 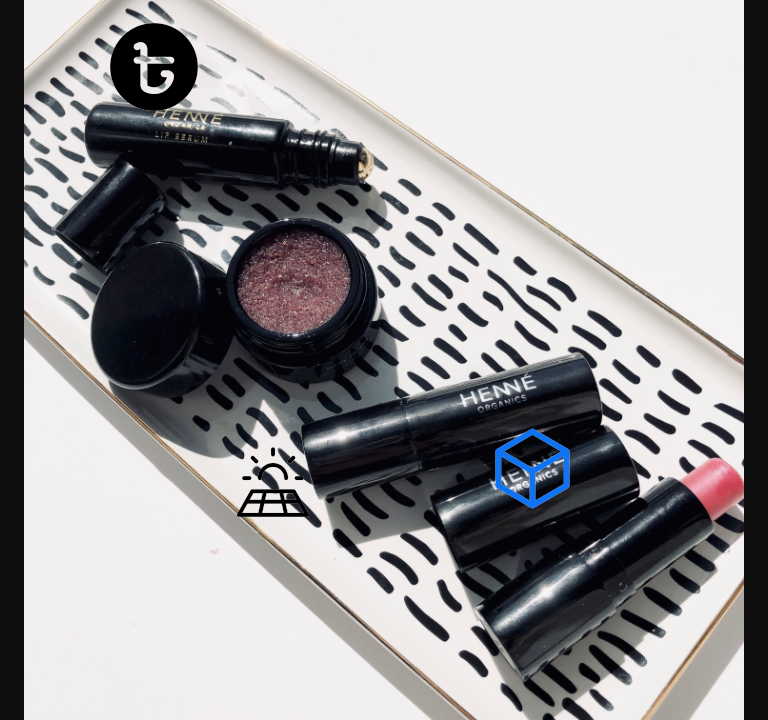 I want to click on indicates bangladeshi taka currency, so click(x=154, y=67).